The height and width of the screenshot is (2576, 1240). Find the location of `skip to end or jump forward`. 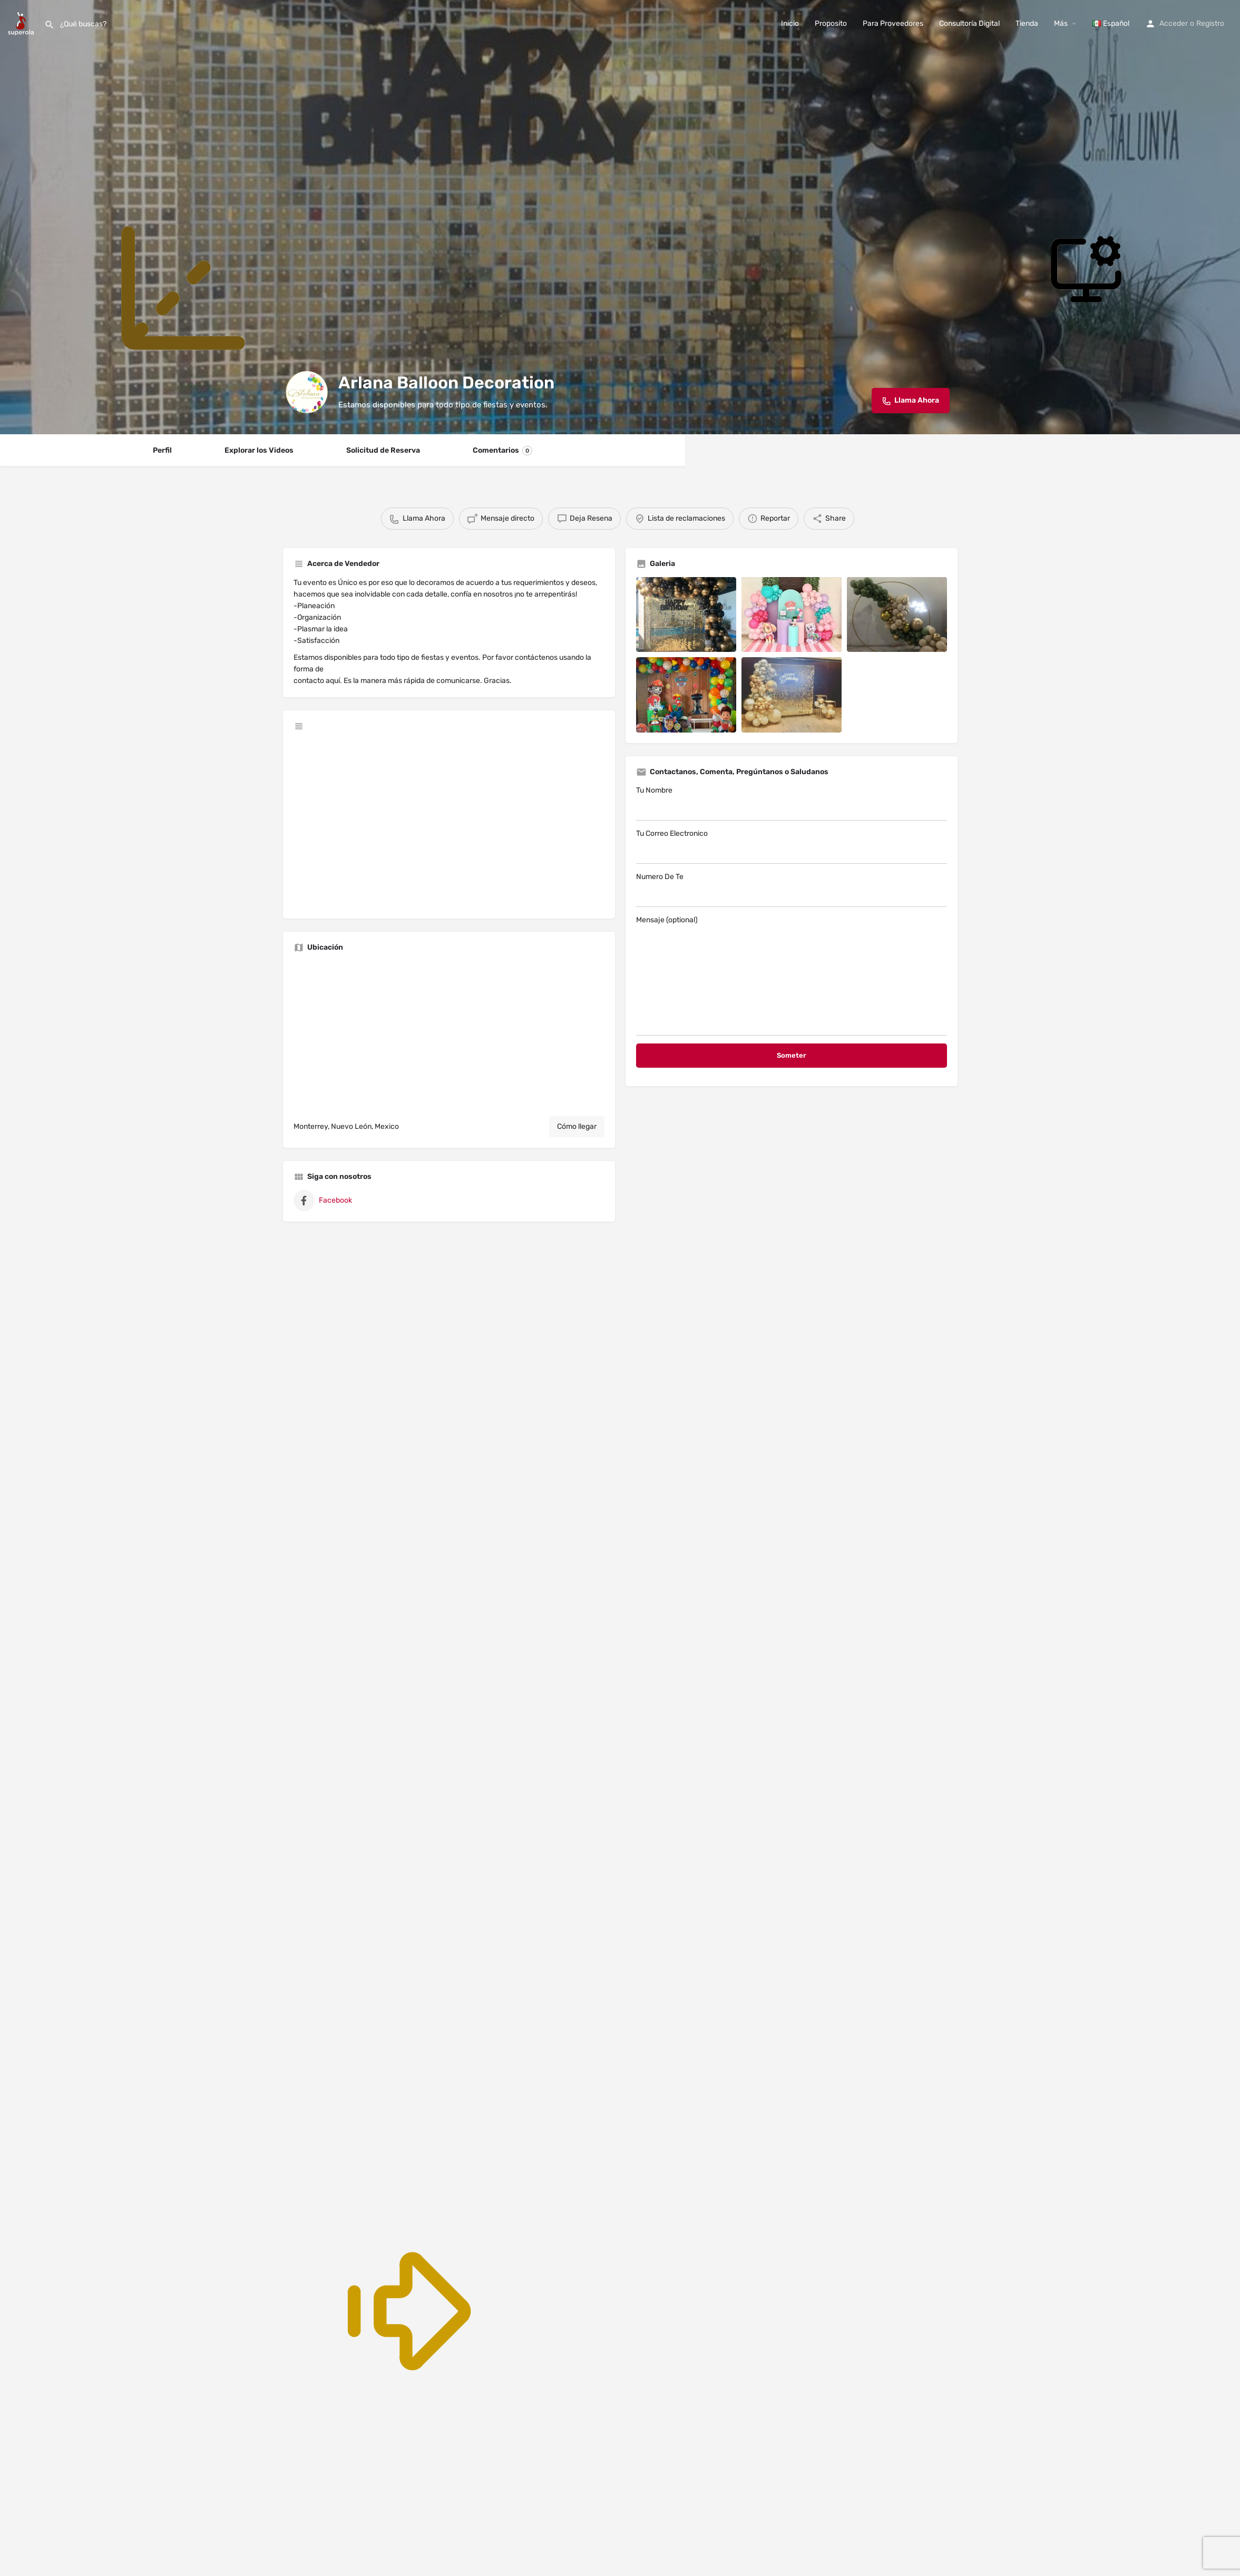

skip to end or jump forward is located at coordinates (406, 2311).